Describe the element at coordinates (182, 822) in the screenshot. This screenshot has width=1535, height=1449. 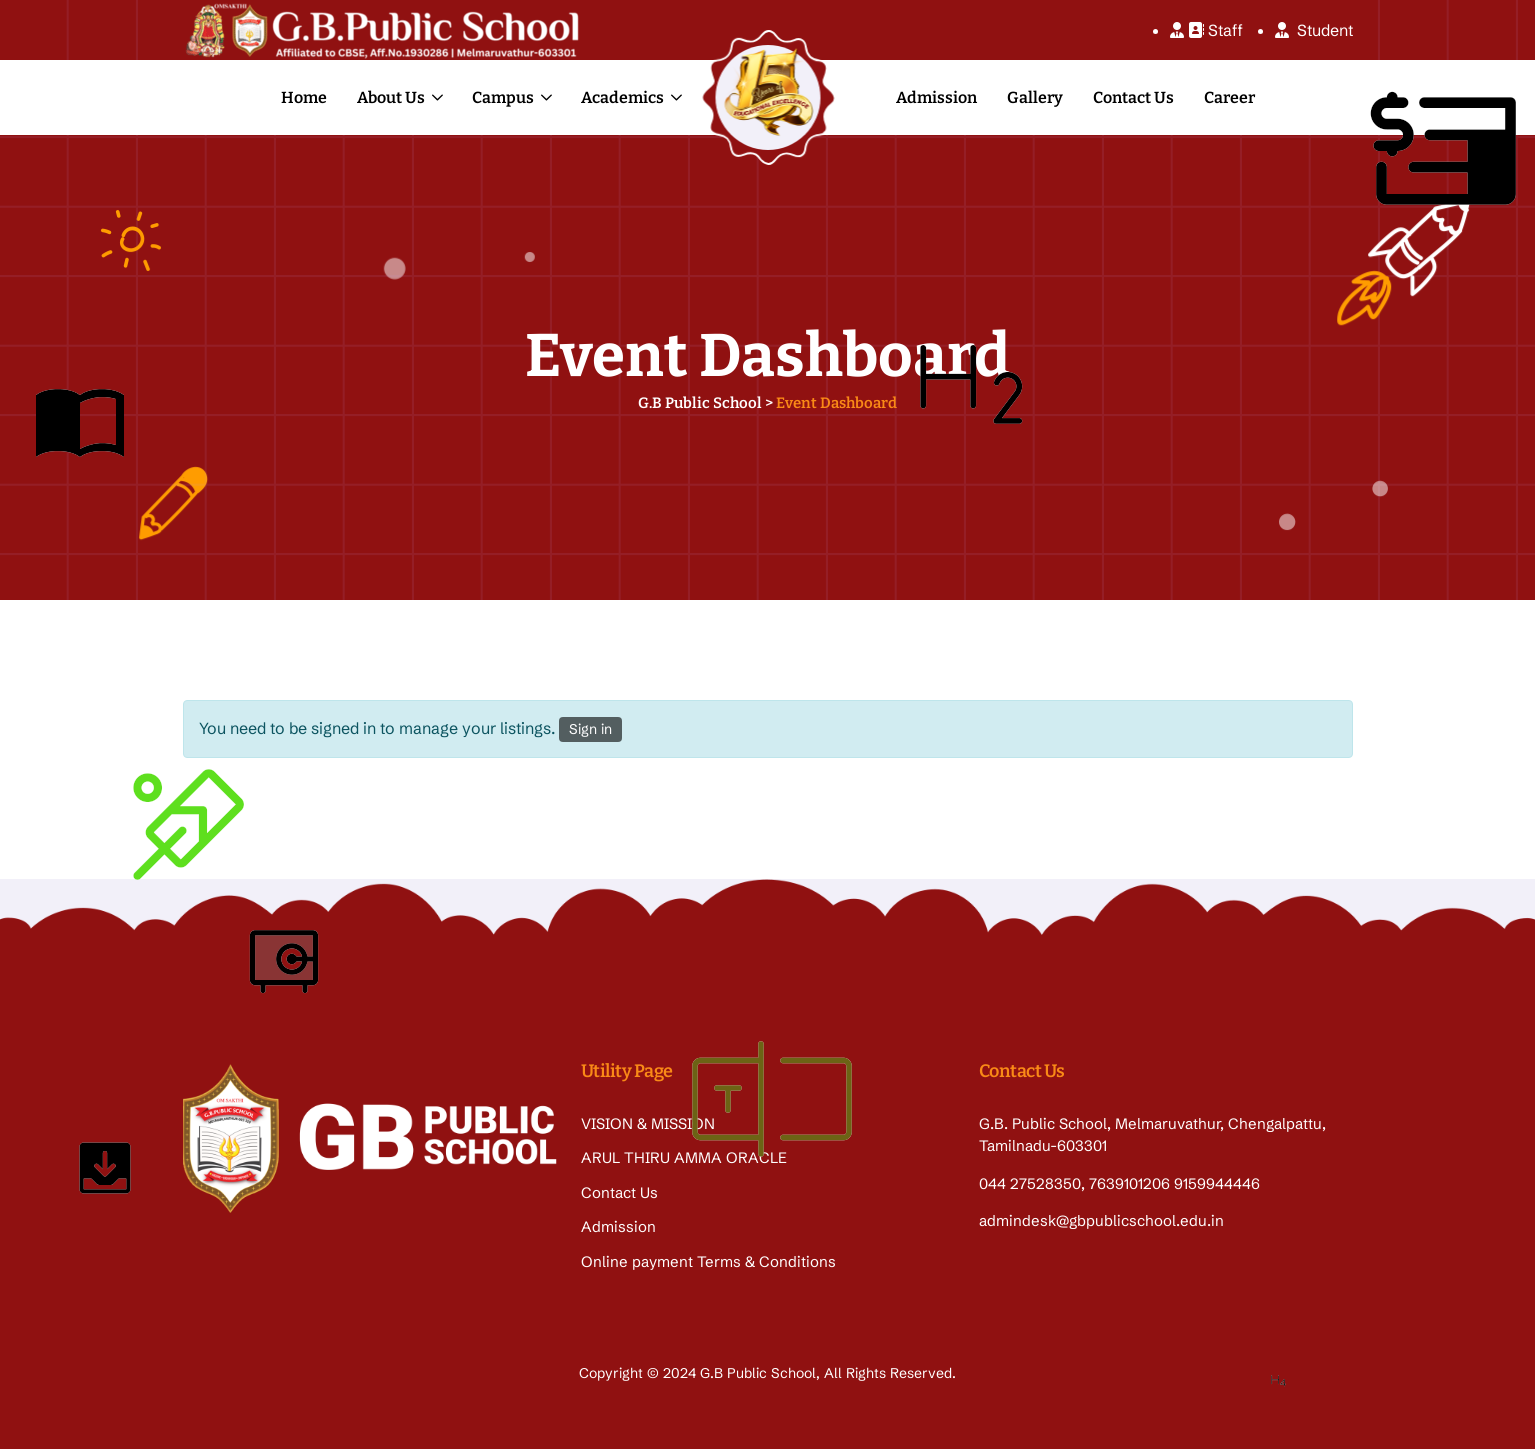
I see `access cricket sports scores or content` at that location.